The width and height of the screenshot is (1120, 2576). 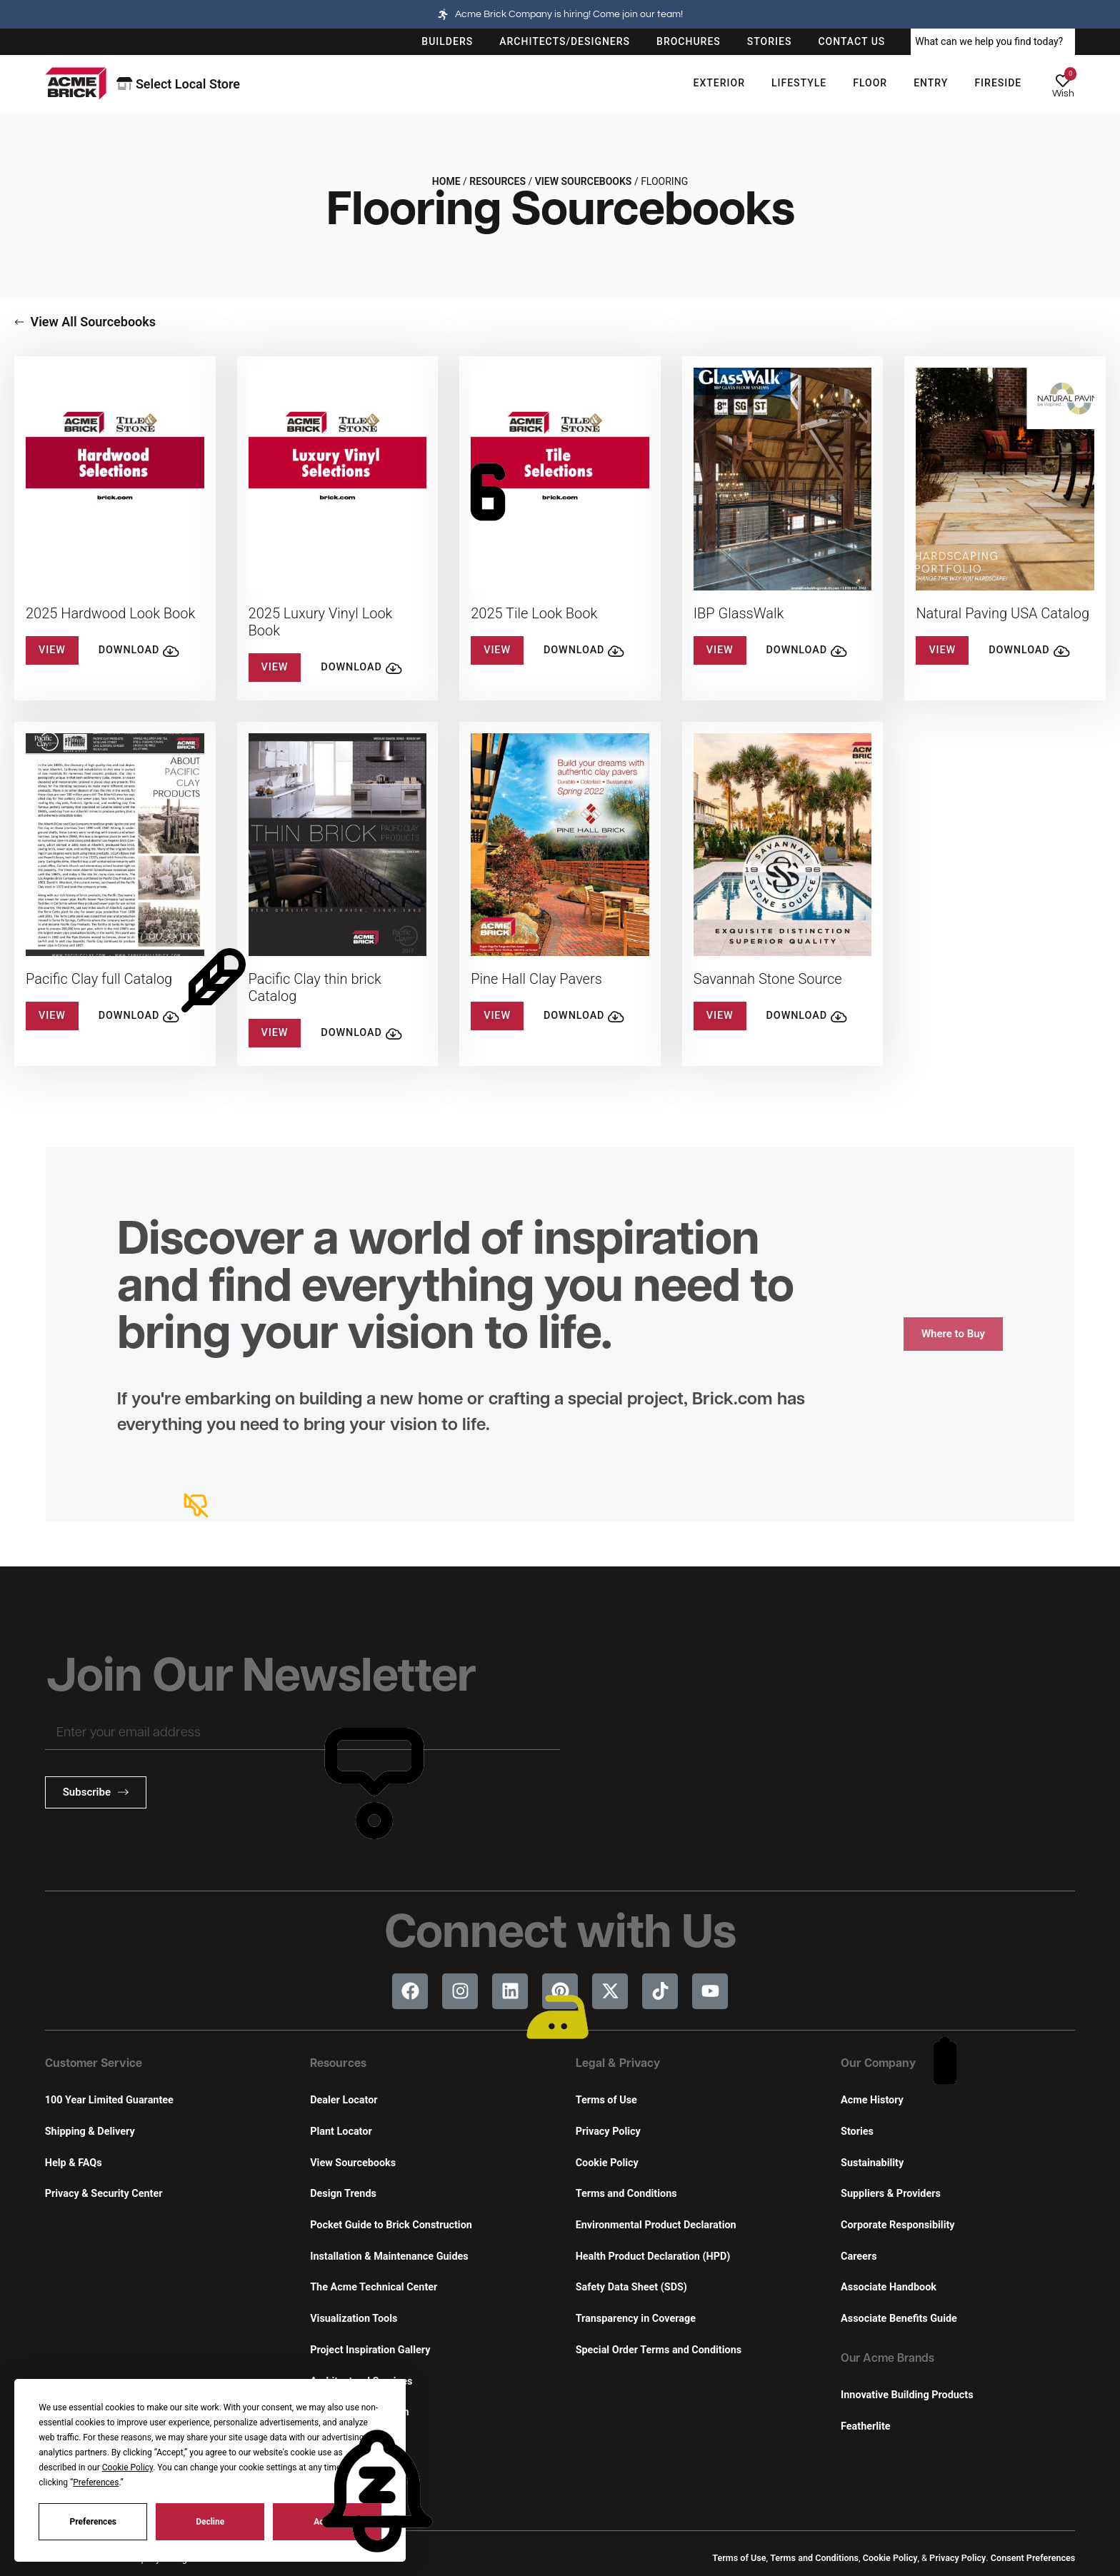 What do you see at coordinates (558, 2017) in the screenshot?
I see `select ironing or fabric care settings` at bounding box center [558, 2017].